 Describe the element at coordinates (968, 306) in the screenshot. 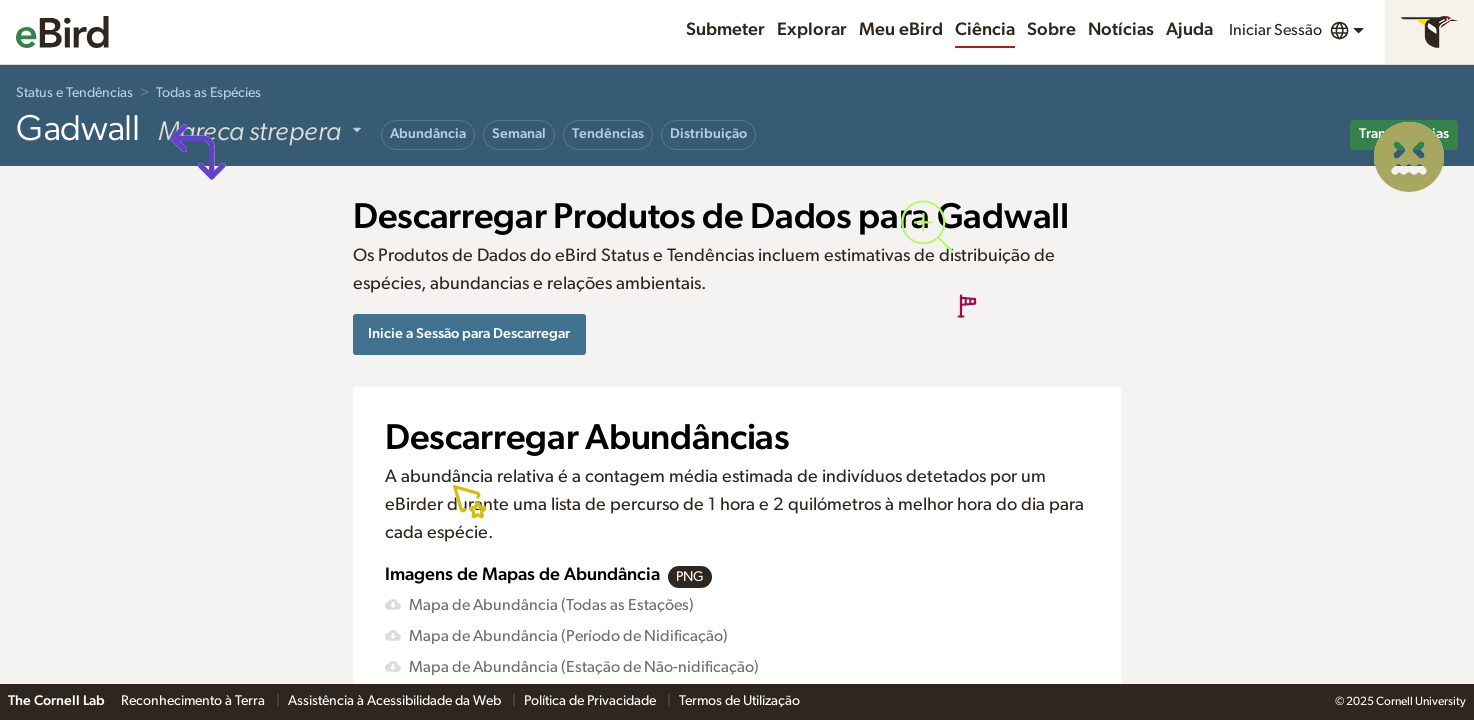

I see `view current wind conditions` at that location.